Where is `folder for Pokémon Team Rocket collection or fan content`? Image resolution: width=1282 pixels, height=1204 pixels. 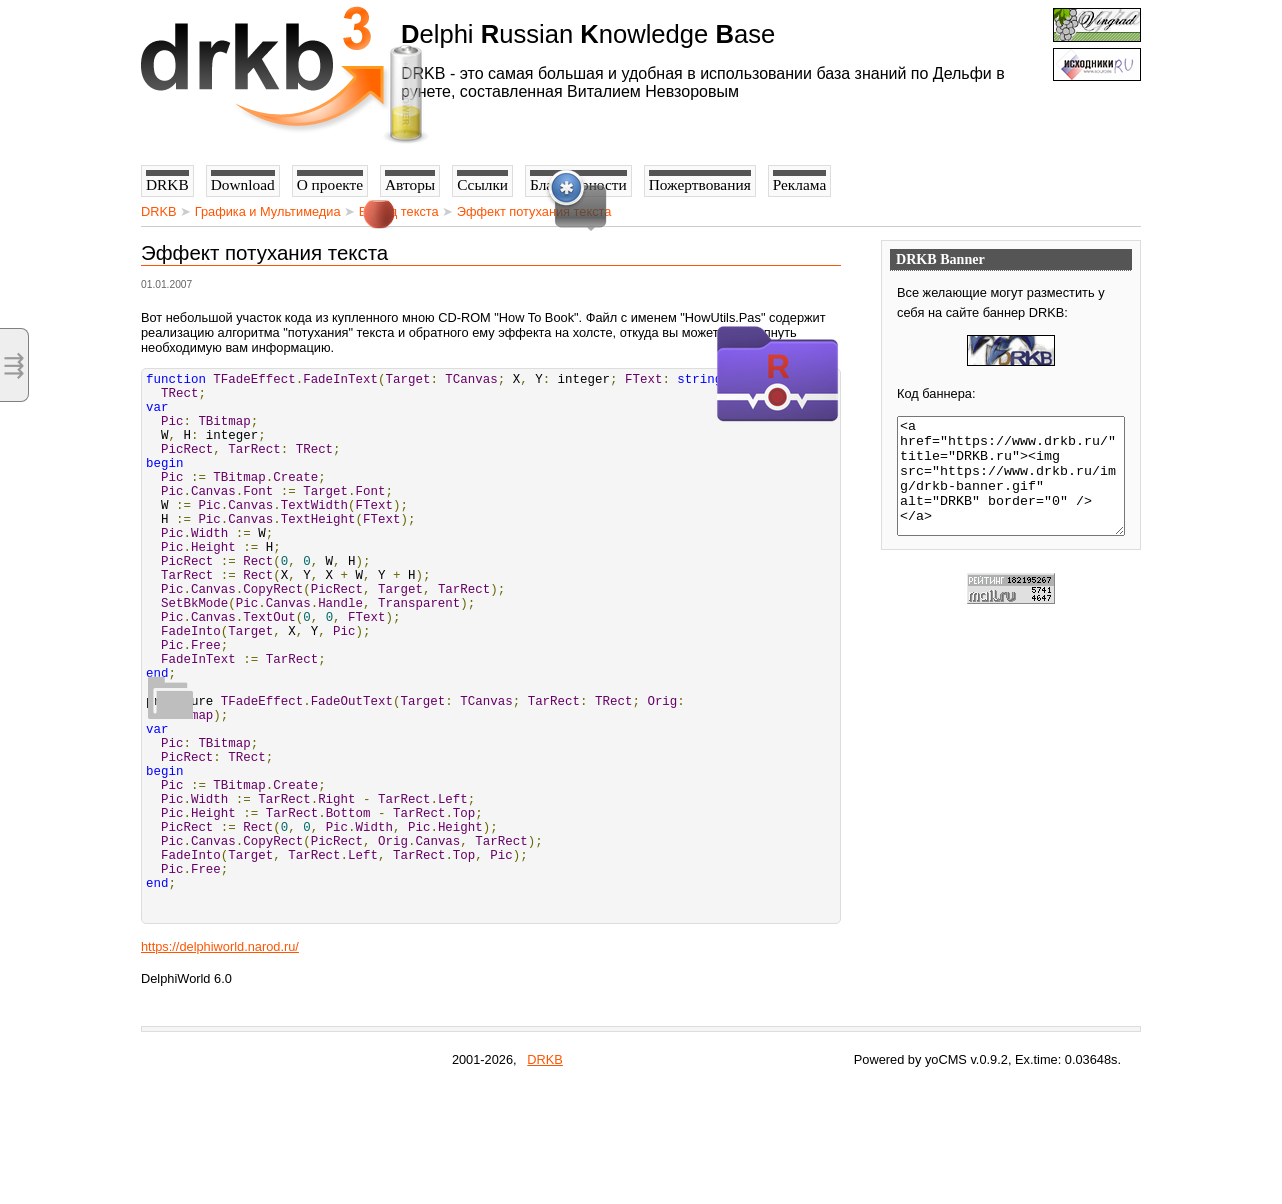 folder for Pokémon Team Rocket collection or fan content is located at coordinates (777, 377).